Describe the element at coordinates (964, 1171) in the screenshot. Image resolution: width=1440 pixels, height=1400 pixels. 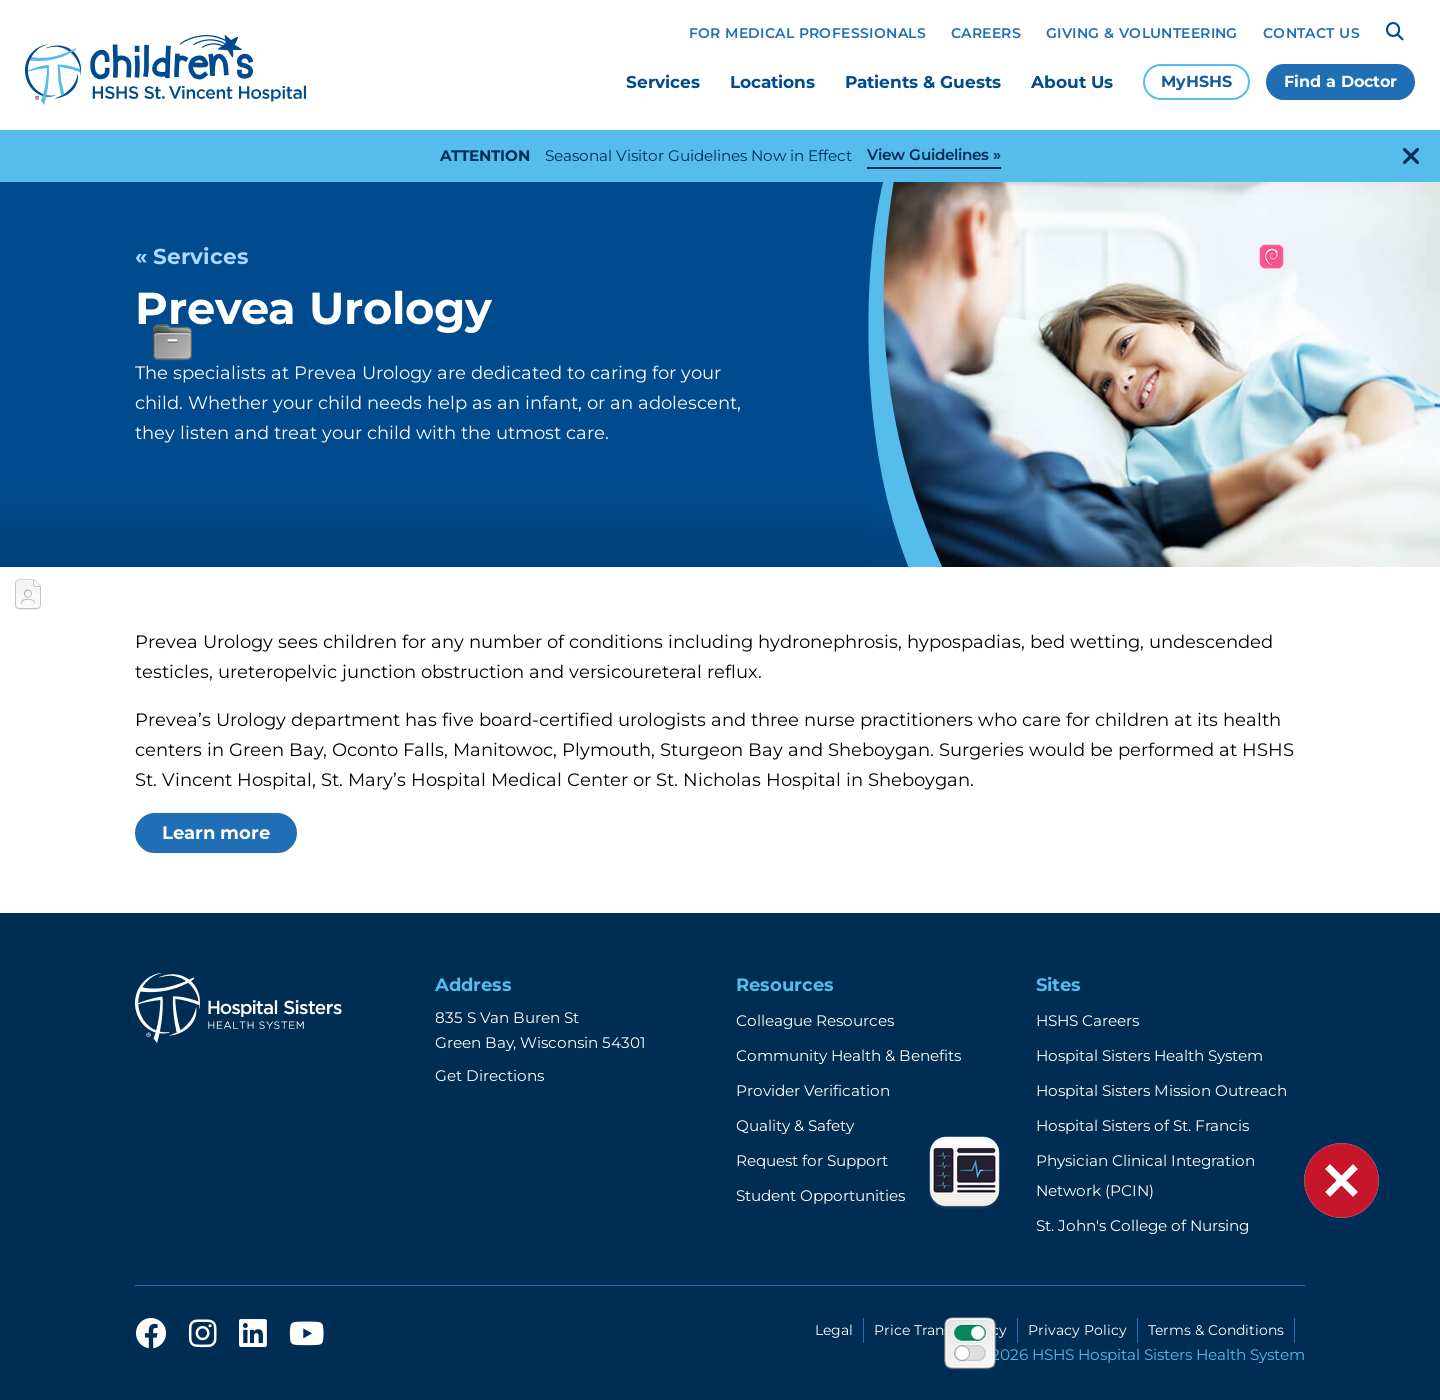
I see `open mission center system monitor` at that location.